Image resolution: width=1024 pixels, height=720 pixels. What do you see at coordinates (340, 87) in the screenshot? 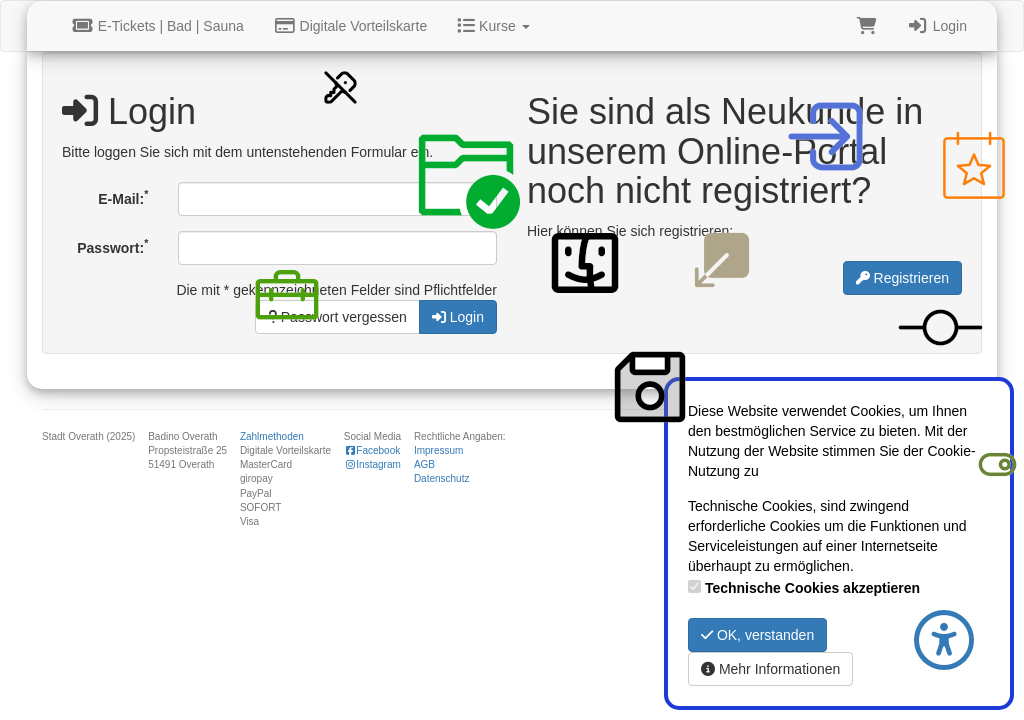
I see `access denied or authentication disabled` at bounding box center [340, 87].